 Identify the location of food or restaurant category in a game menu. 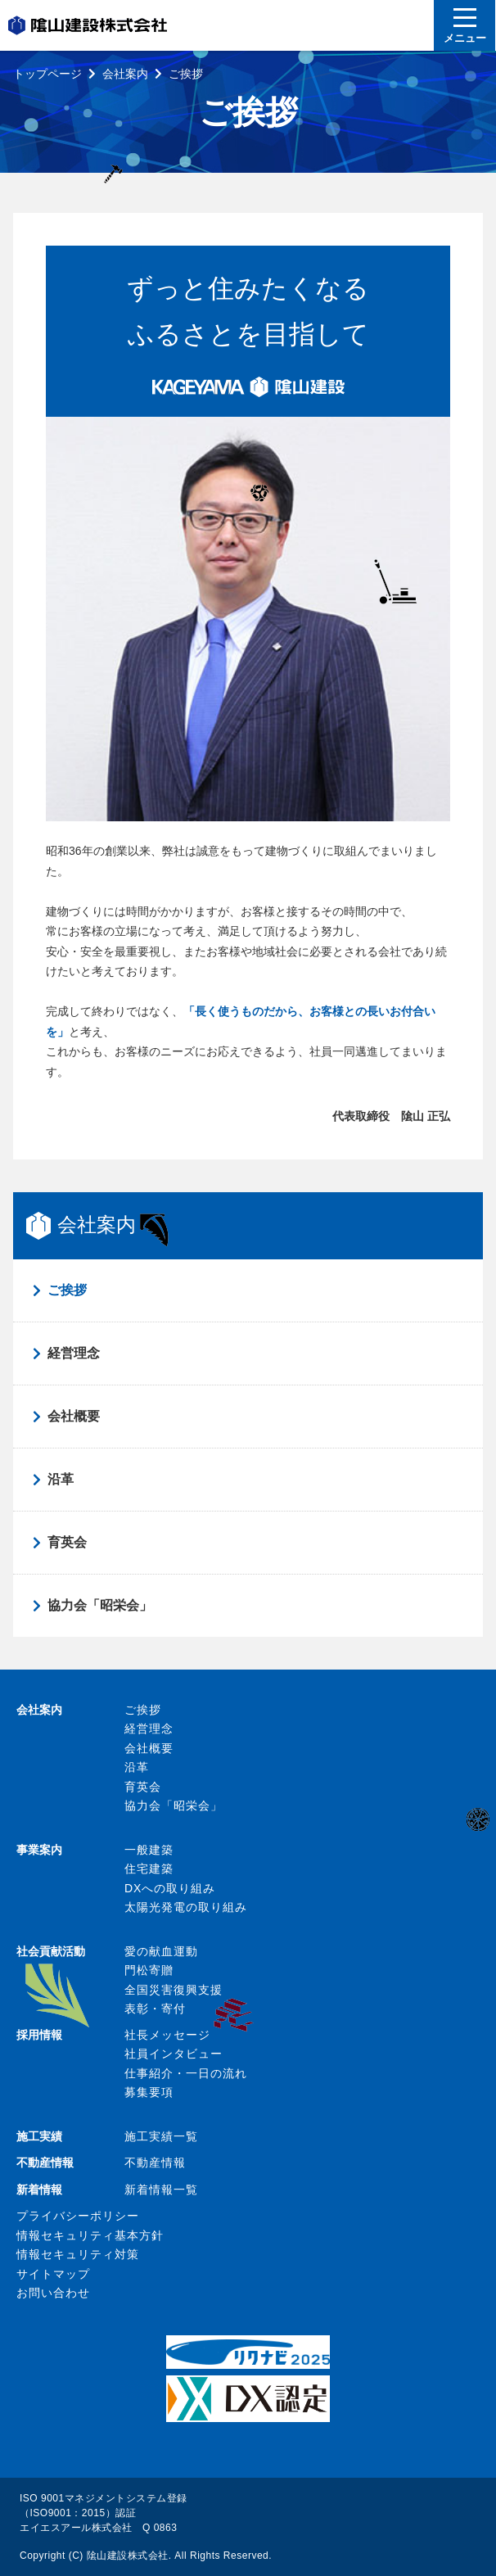
(478, 1819).